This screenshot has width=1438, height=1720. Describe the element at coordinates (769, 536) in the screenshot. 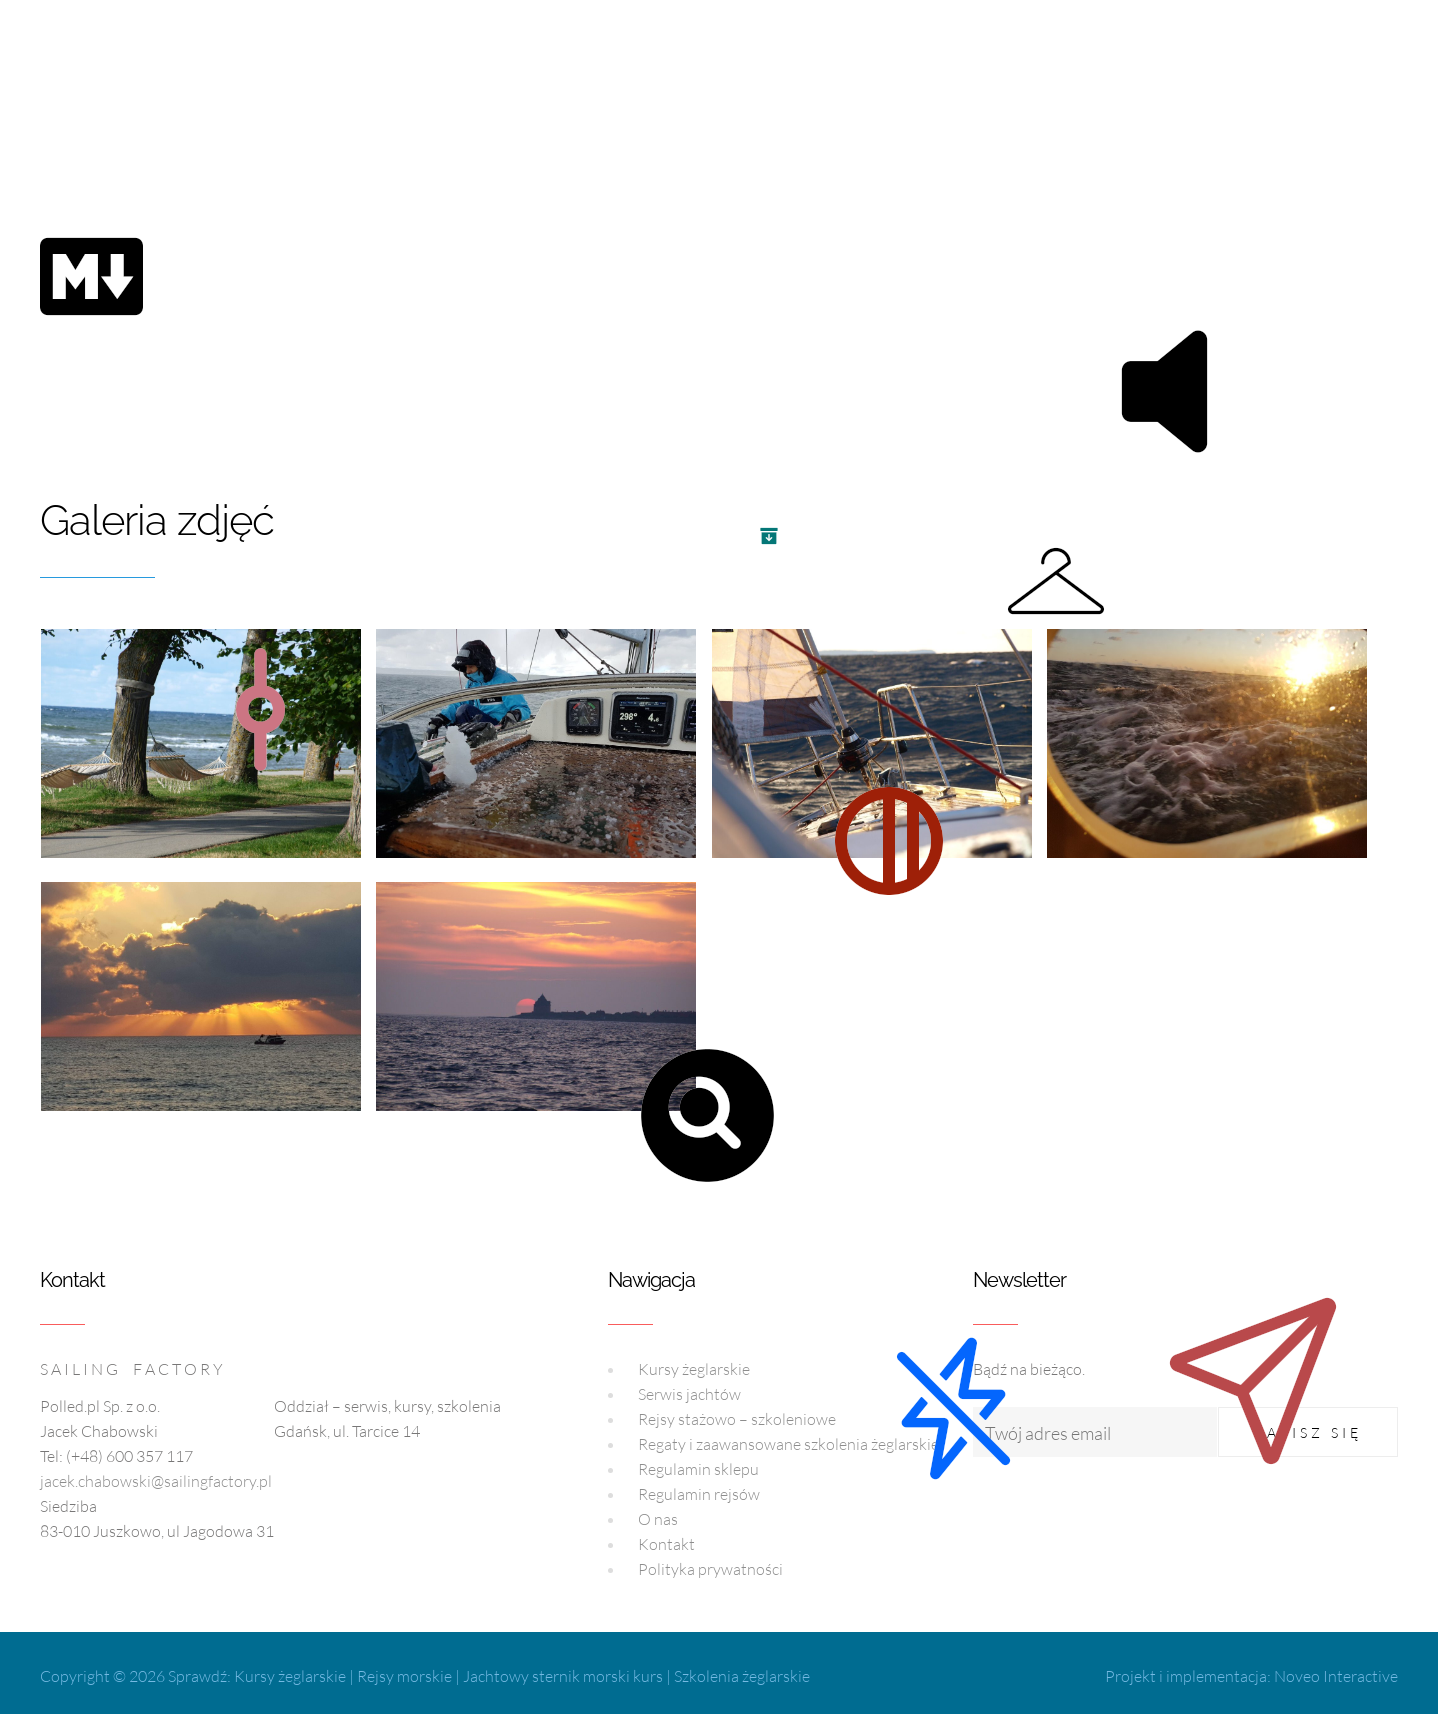

I see `archive this item` at that location.